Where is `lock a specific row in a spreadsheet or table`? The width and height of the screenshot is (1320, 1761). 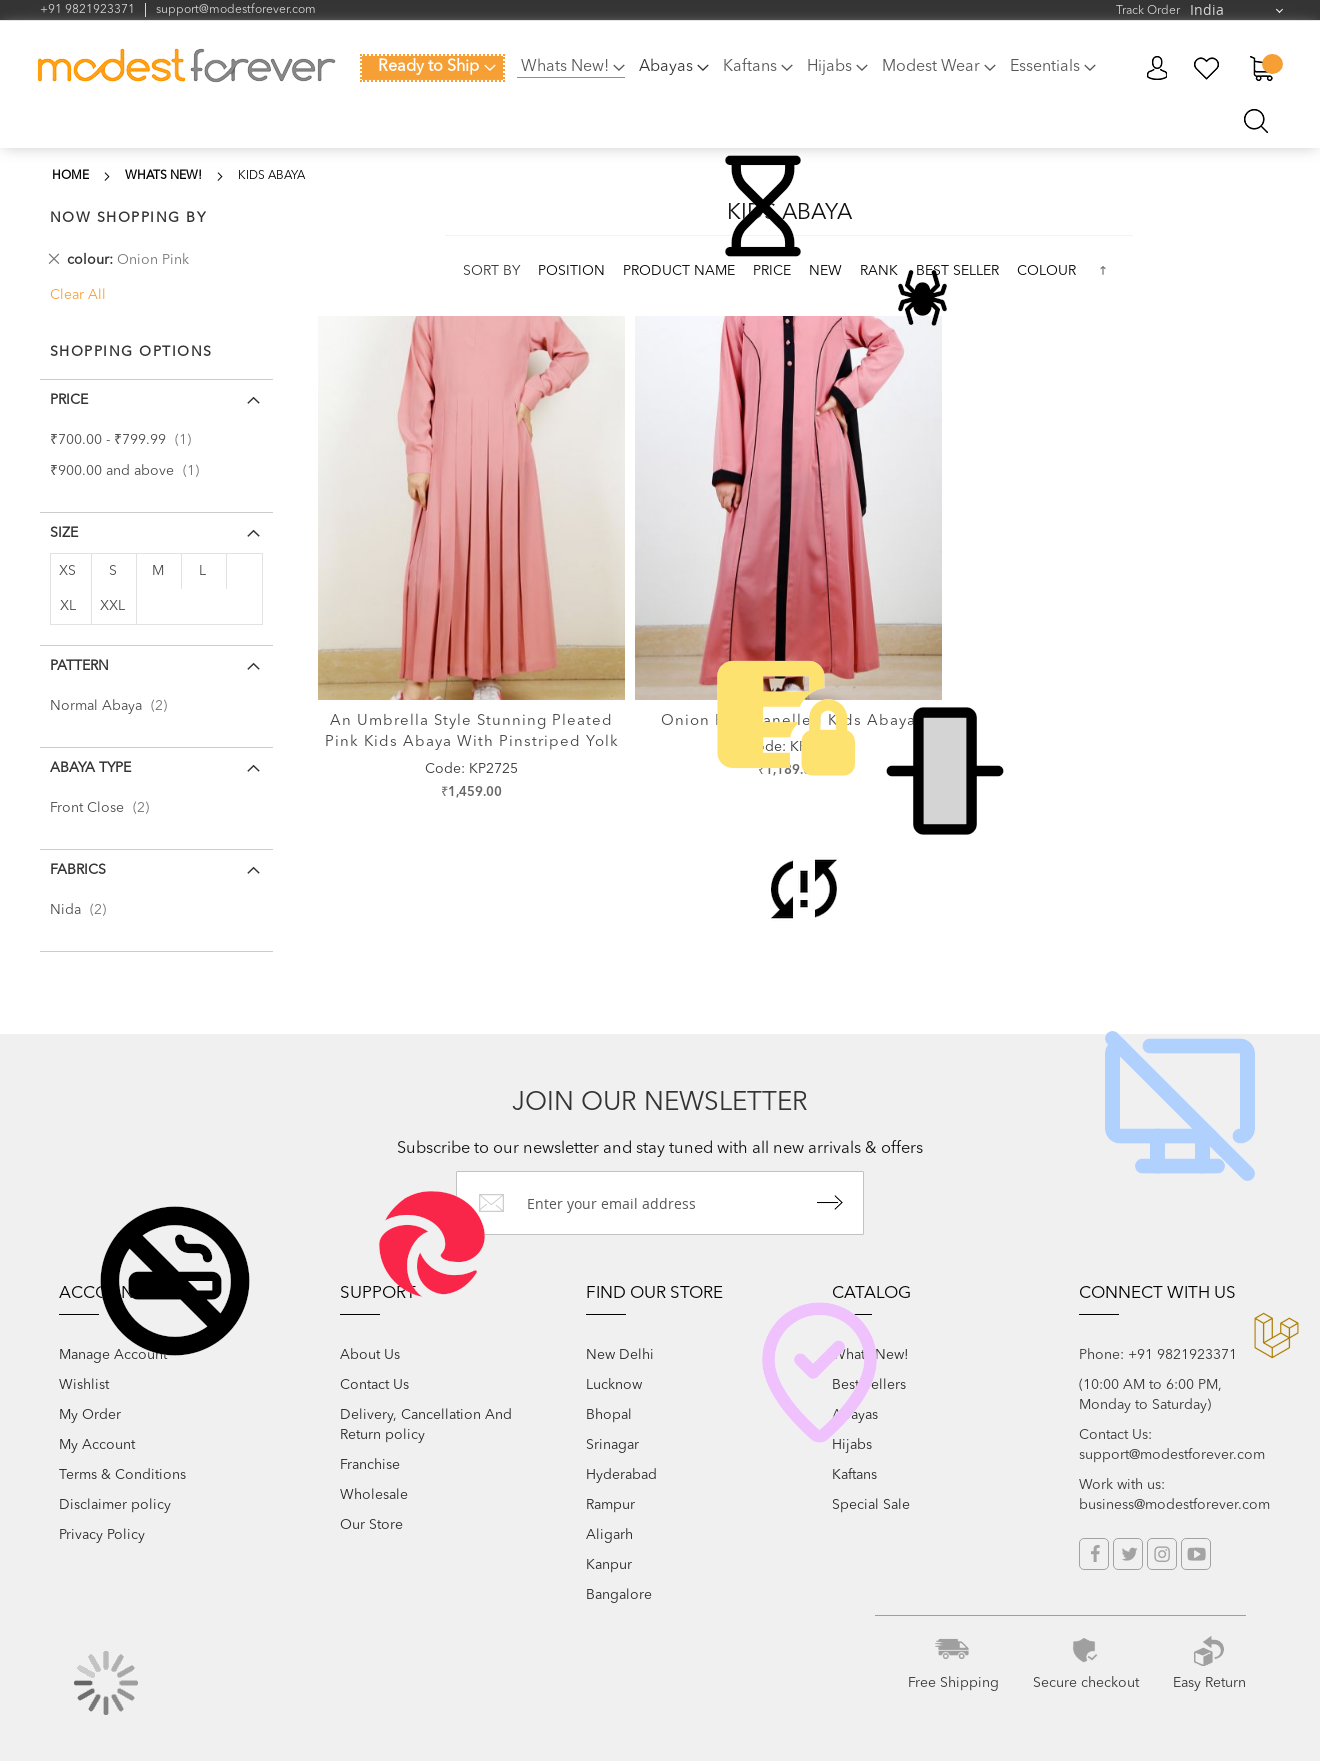 lock a specific row in a spreadsheet or table is located at coordinates (778, 714).